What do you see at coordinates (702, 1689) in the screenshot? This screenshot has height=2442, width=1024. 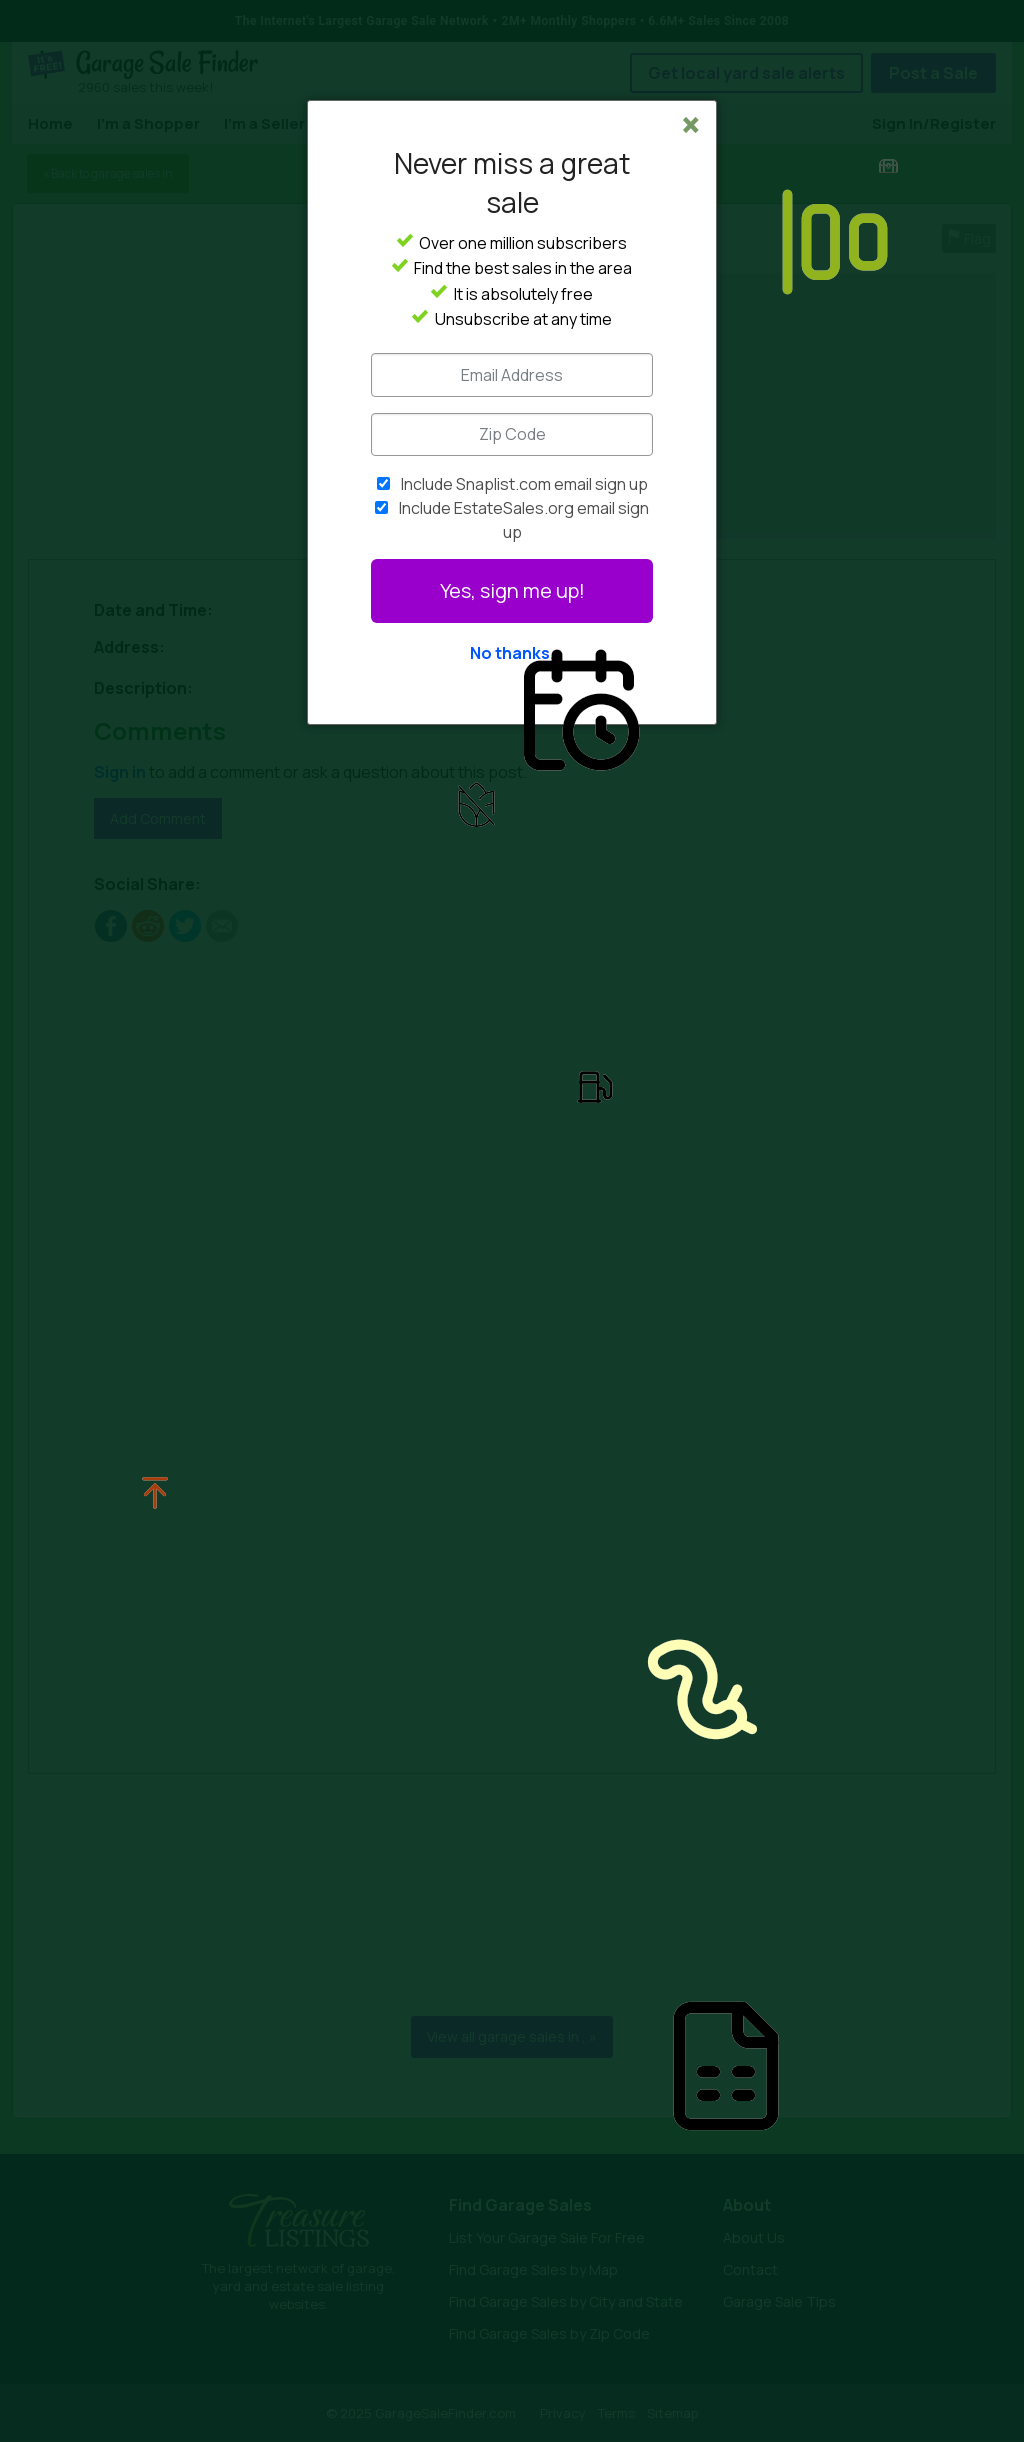 I see `indicates pest or malware detection` at bounding box center [702, 1689].